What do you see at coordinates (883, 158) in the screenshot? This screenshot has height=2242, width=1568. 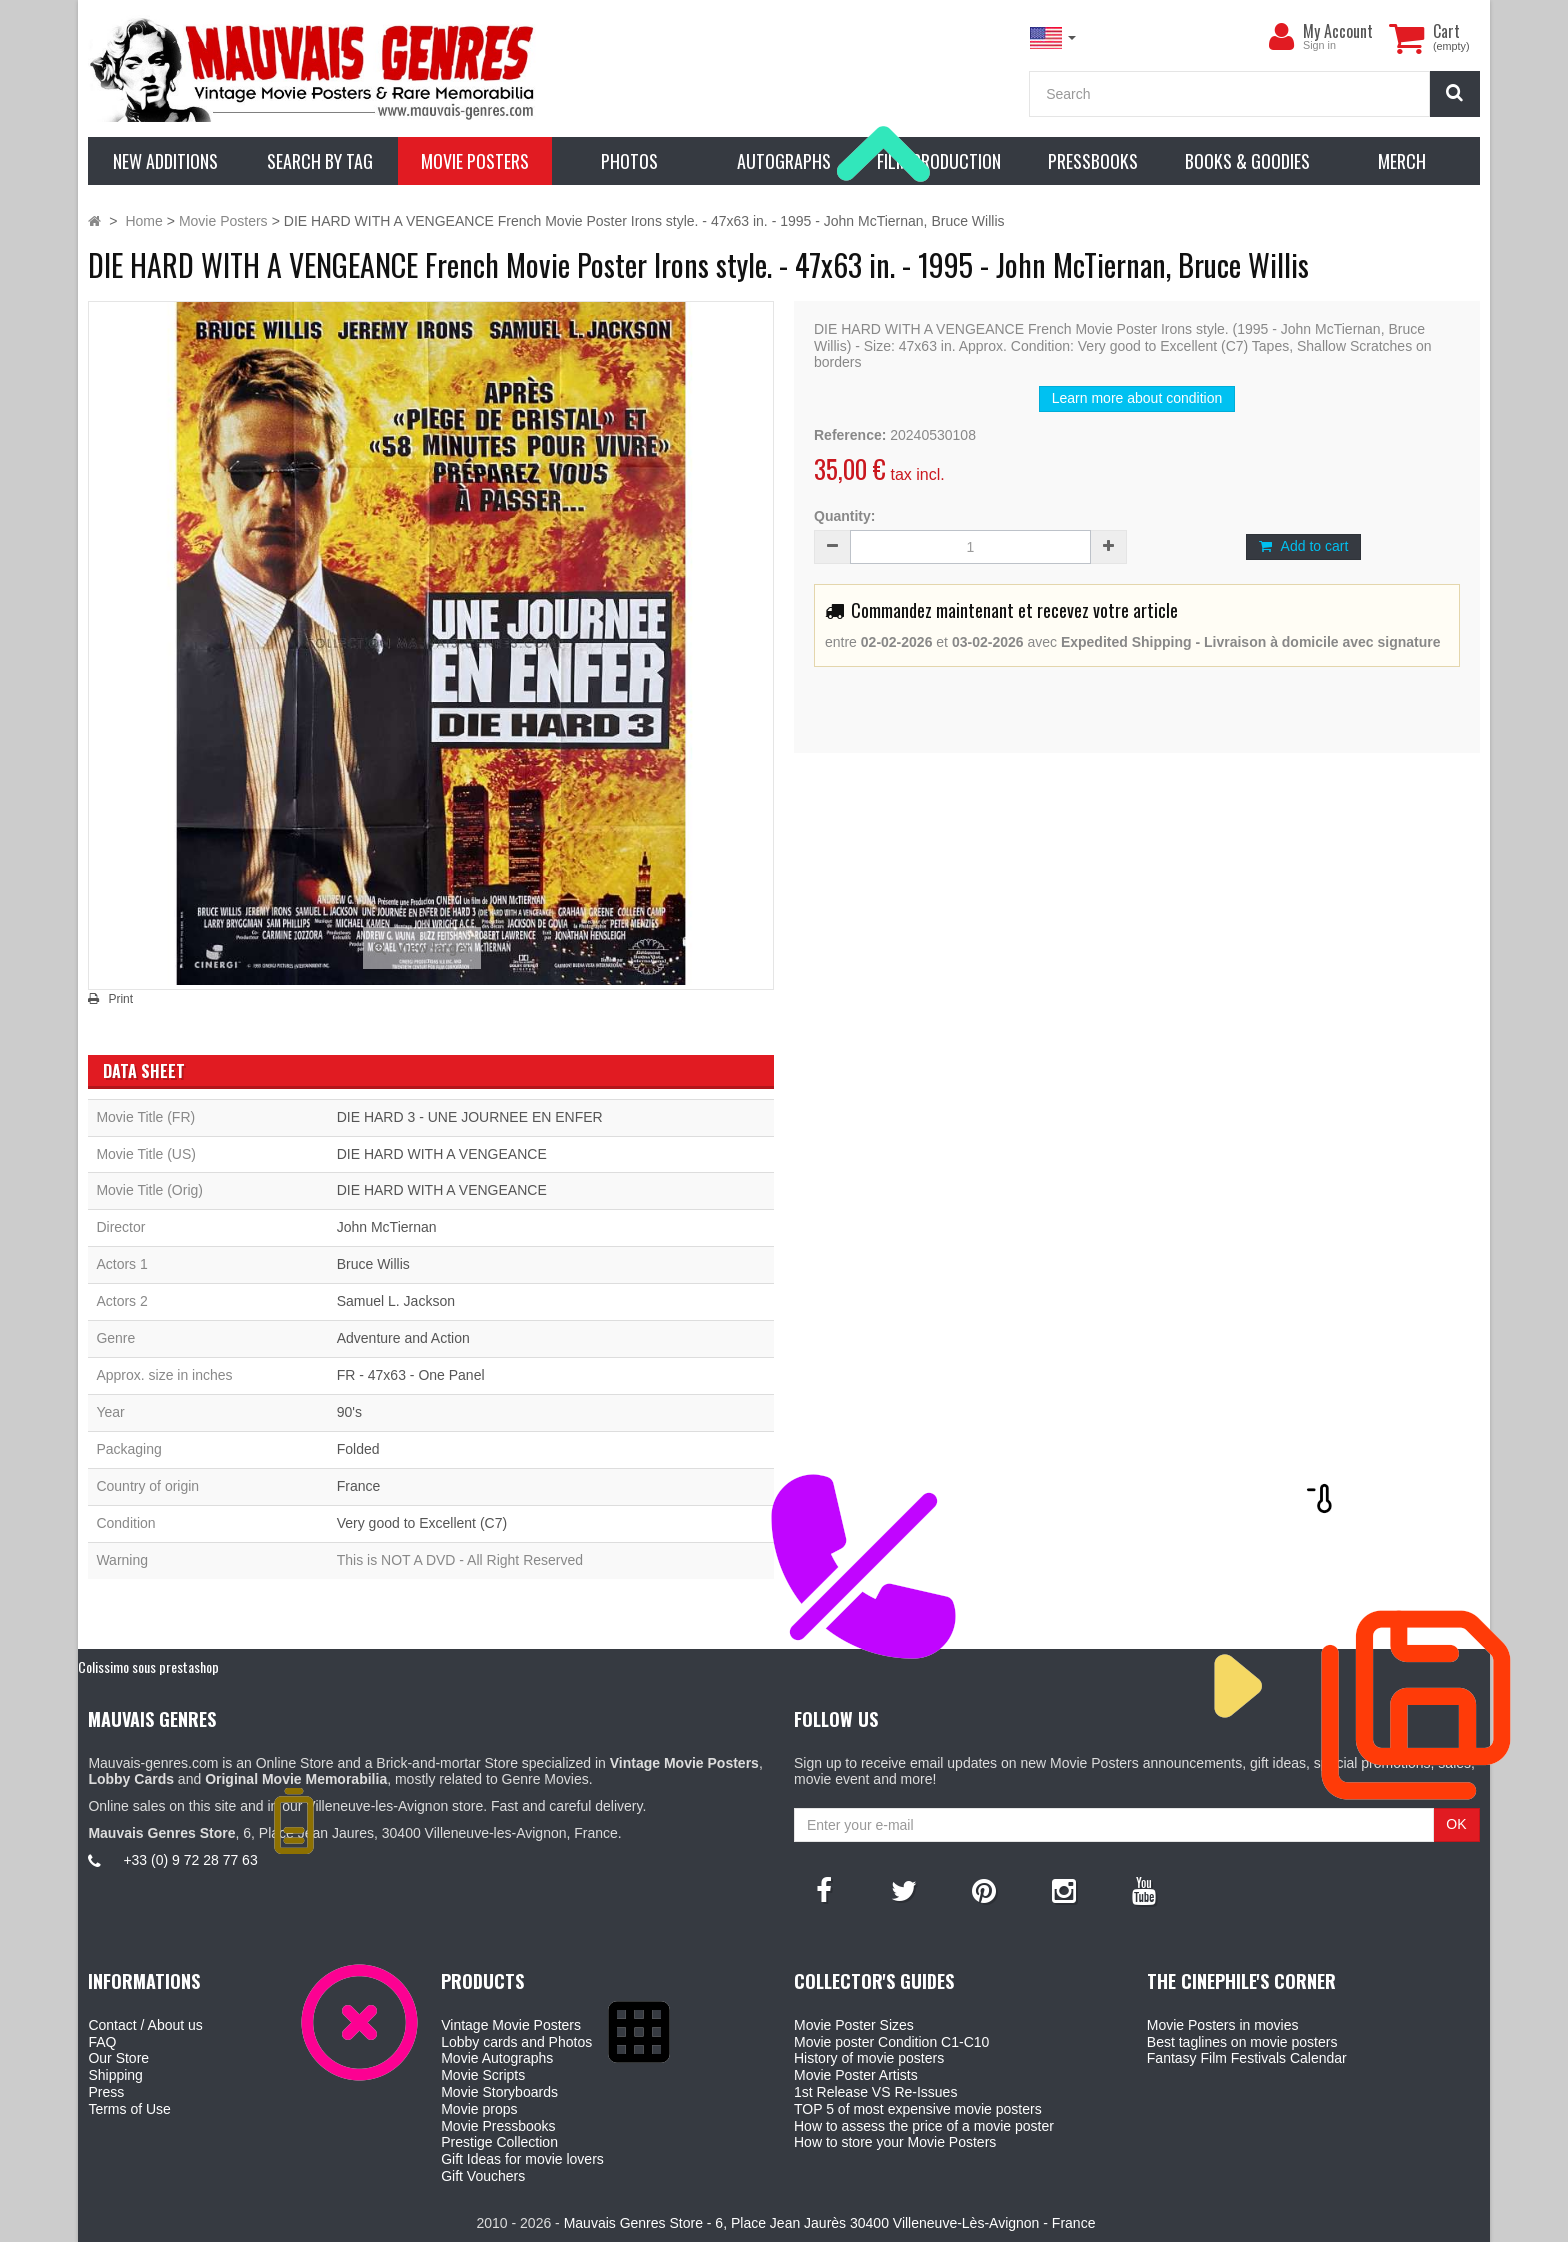 I see `collapse an expanded section` at bounding box center [883, 158].